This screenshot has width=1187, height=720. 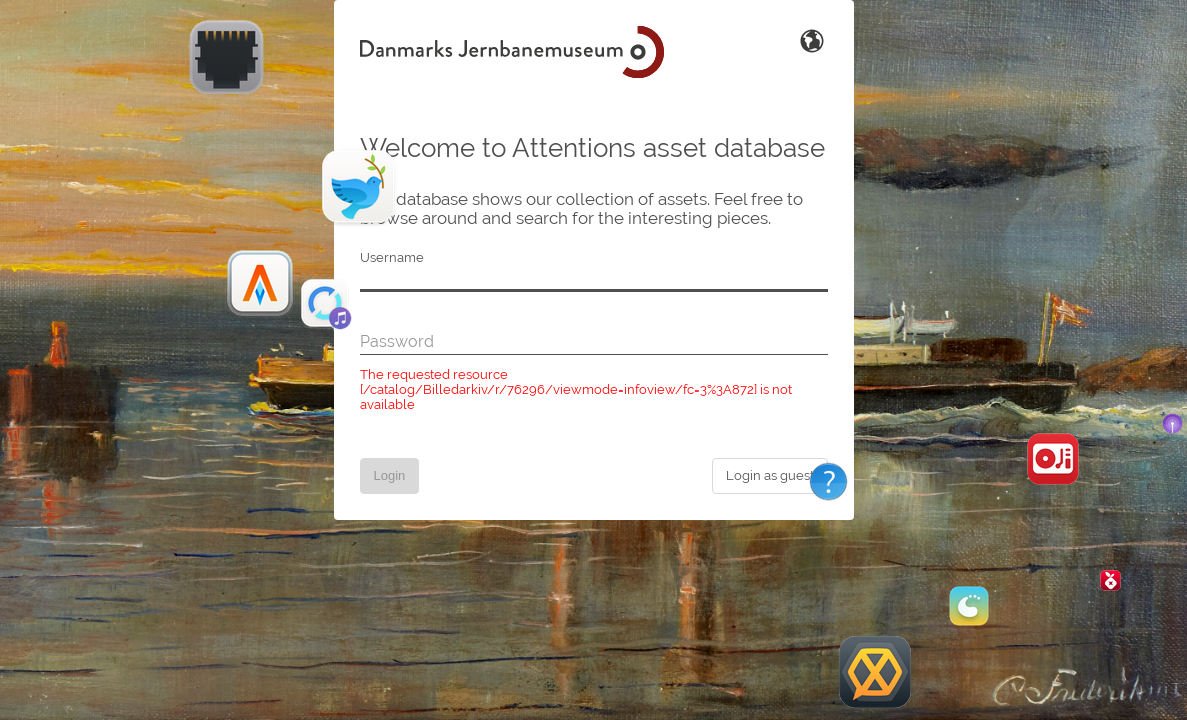 I want to click on open pi-hole network ad blocker app, so click(x=1110, y=580).